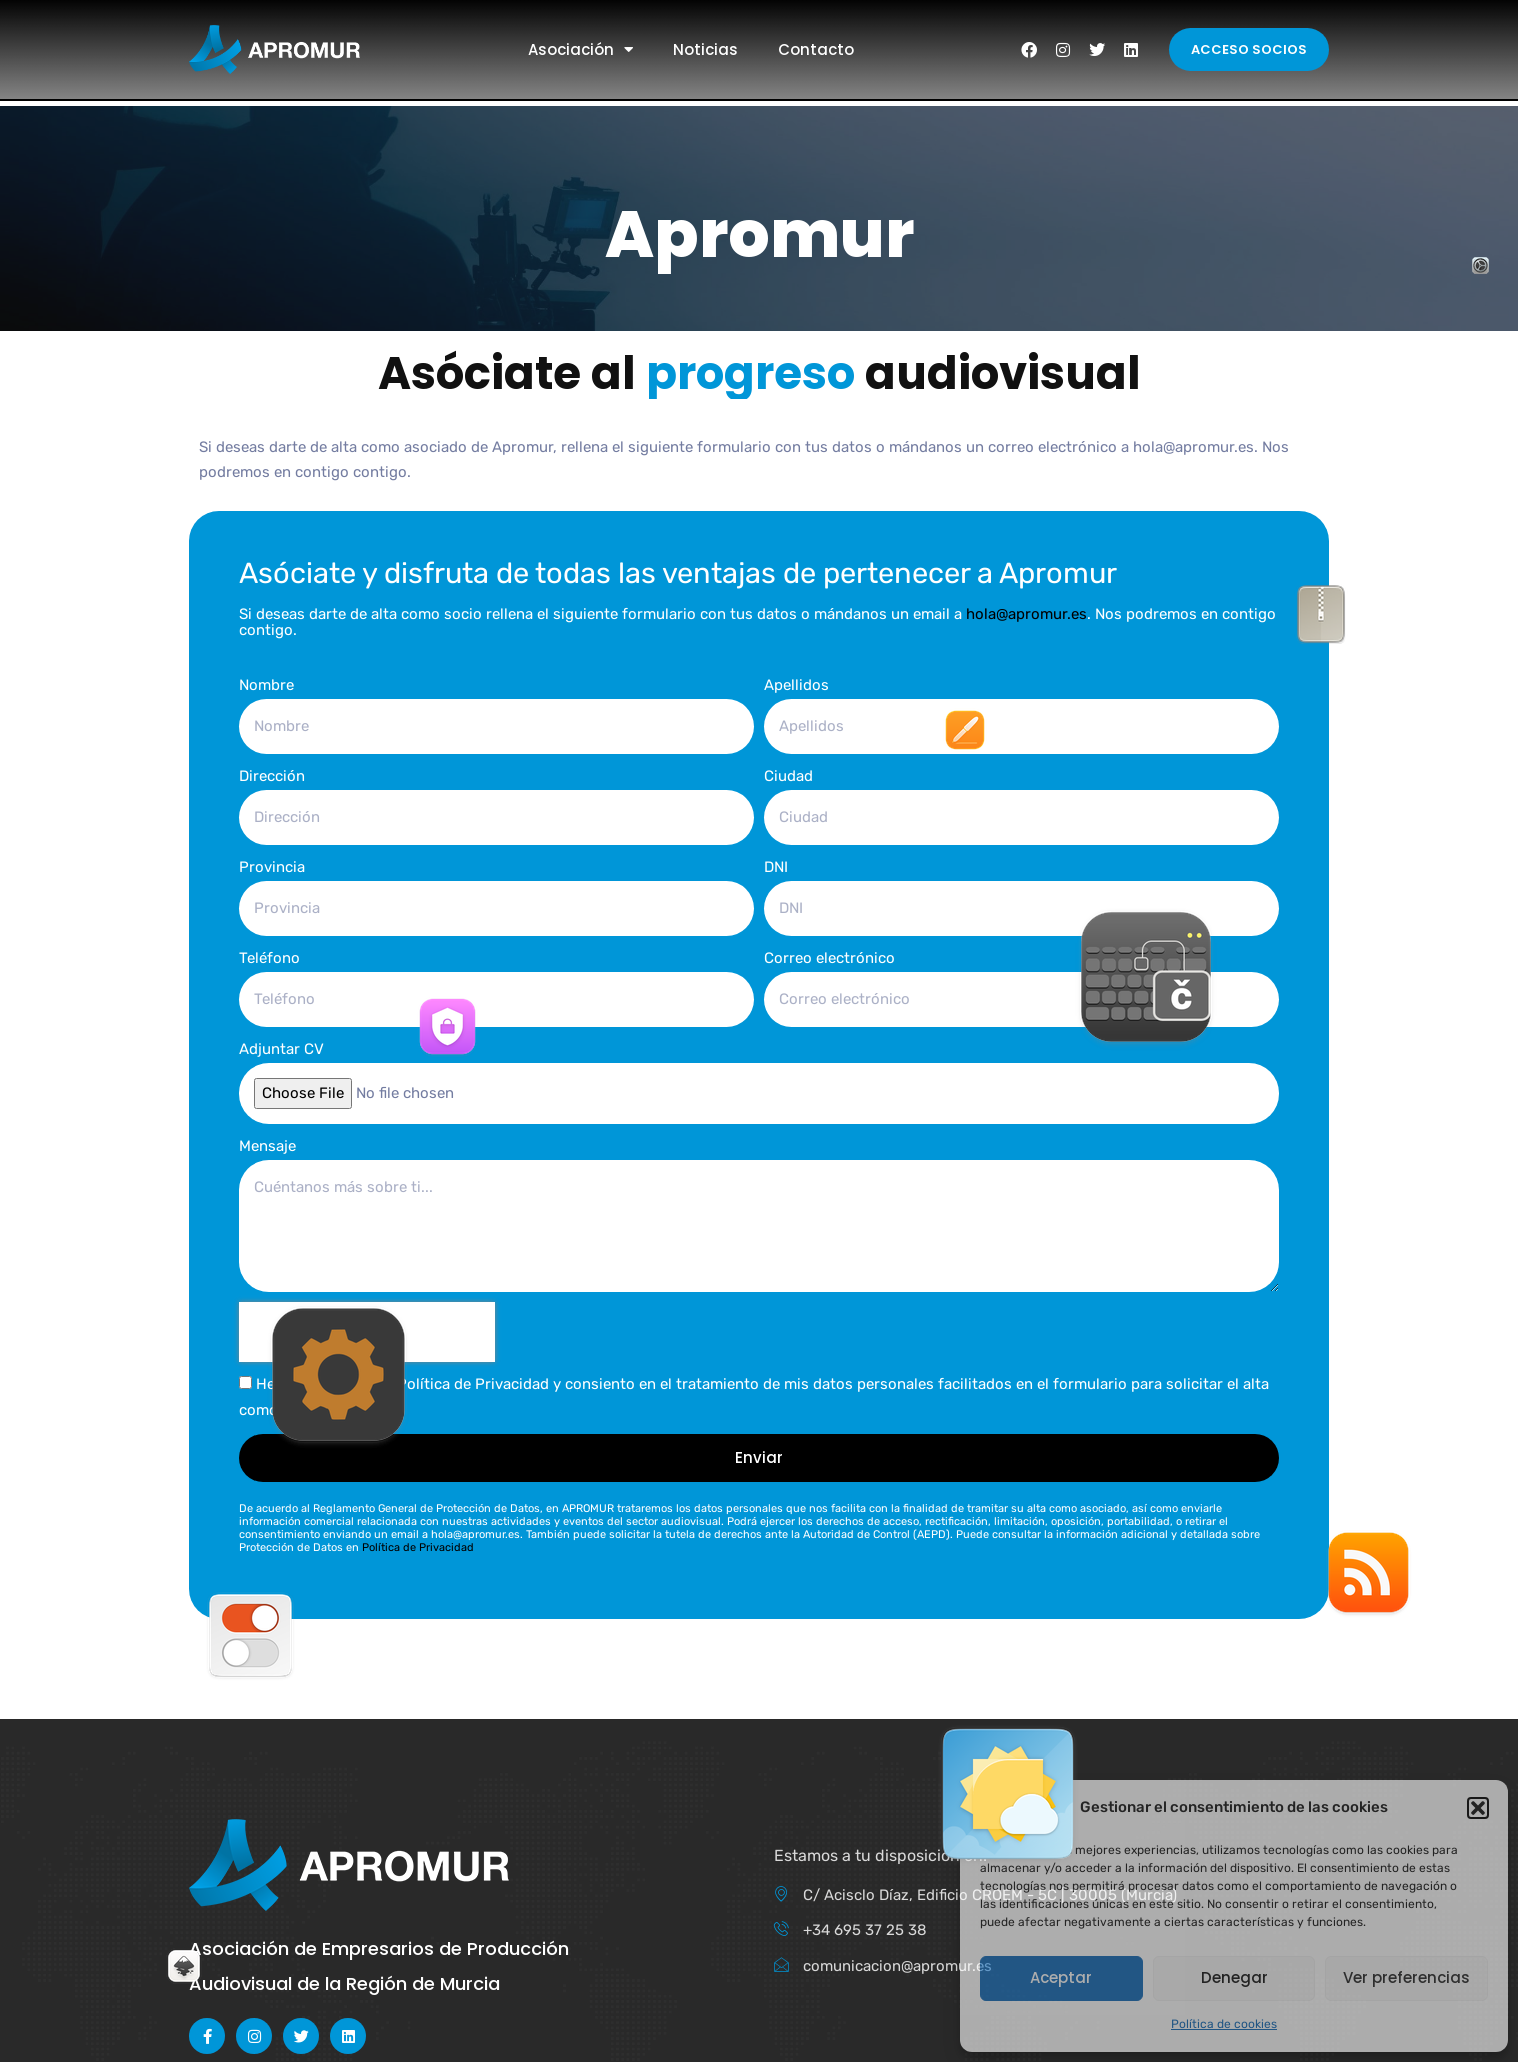  What do you see at coordinates (184, 1966) in the screenshot?
I see `open inkscape vector graphics editor` at bounding box center [184, 1966].